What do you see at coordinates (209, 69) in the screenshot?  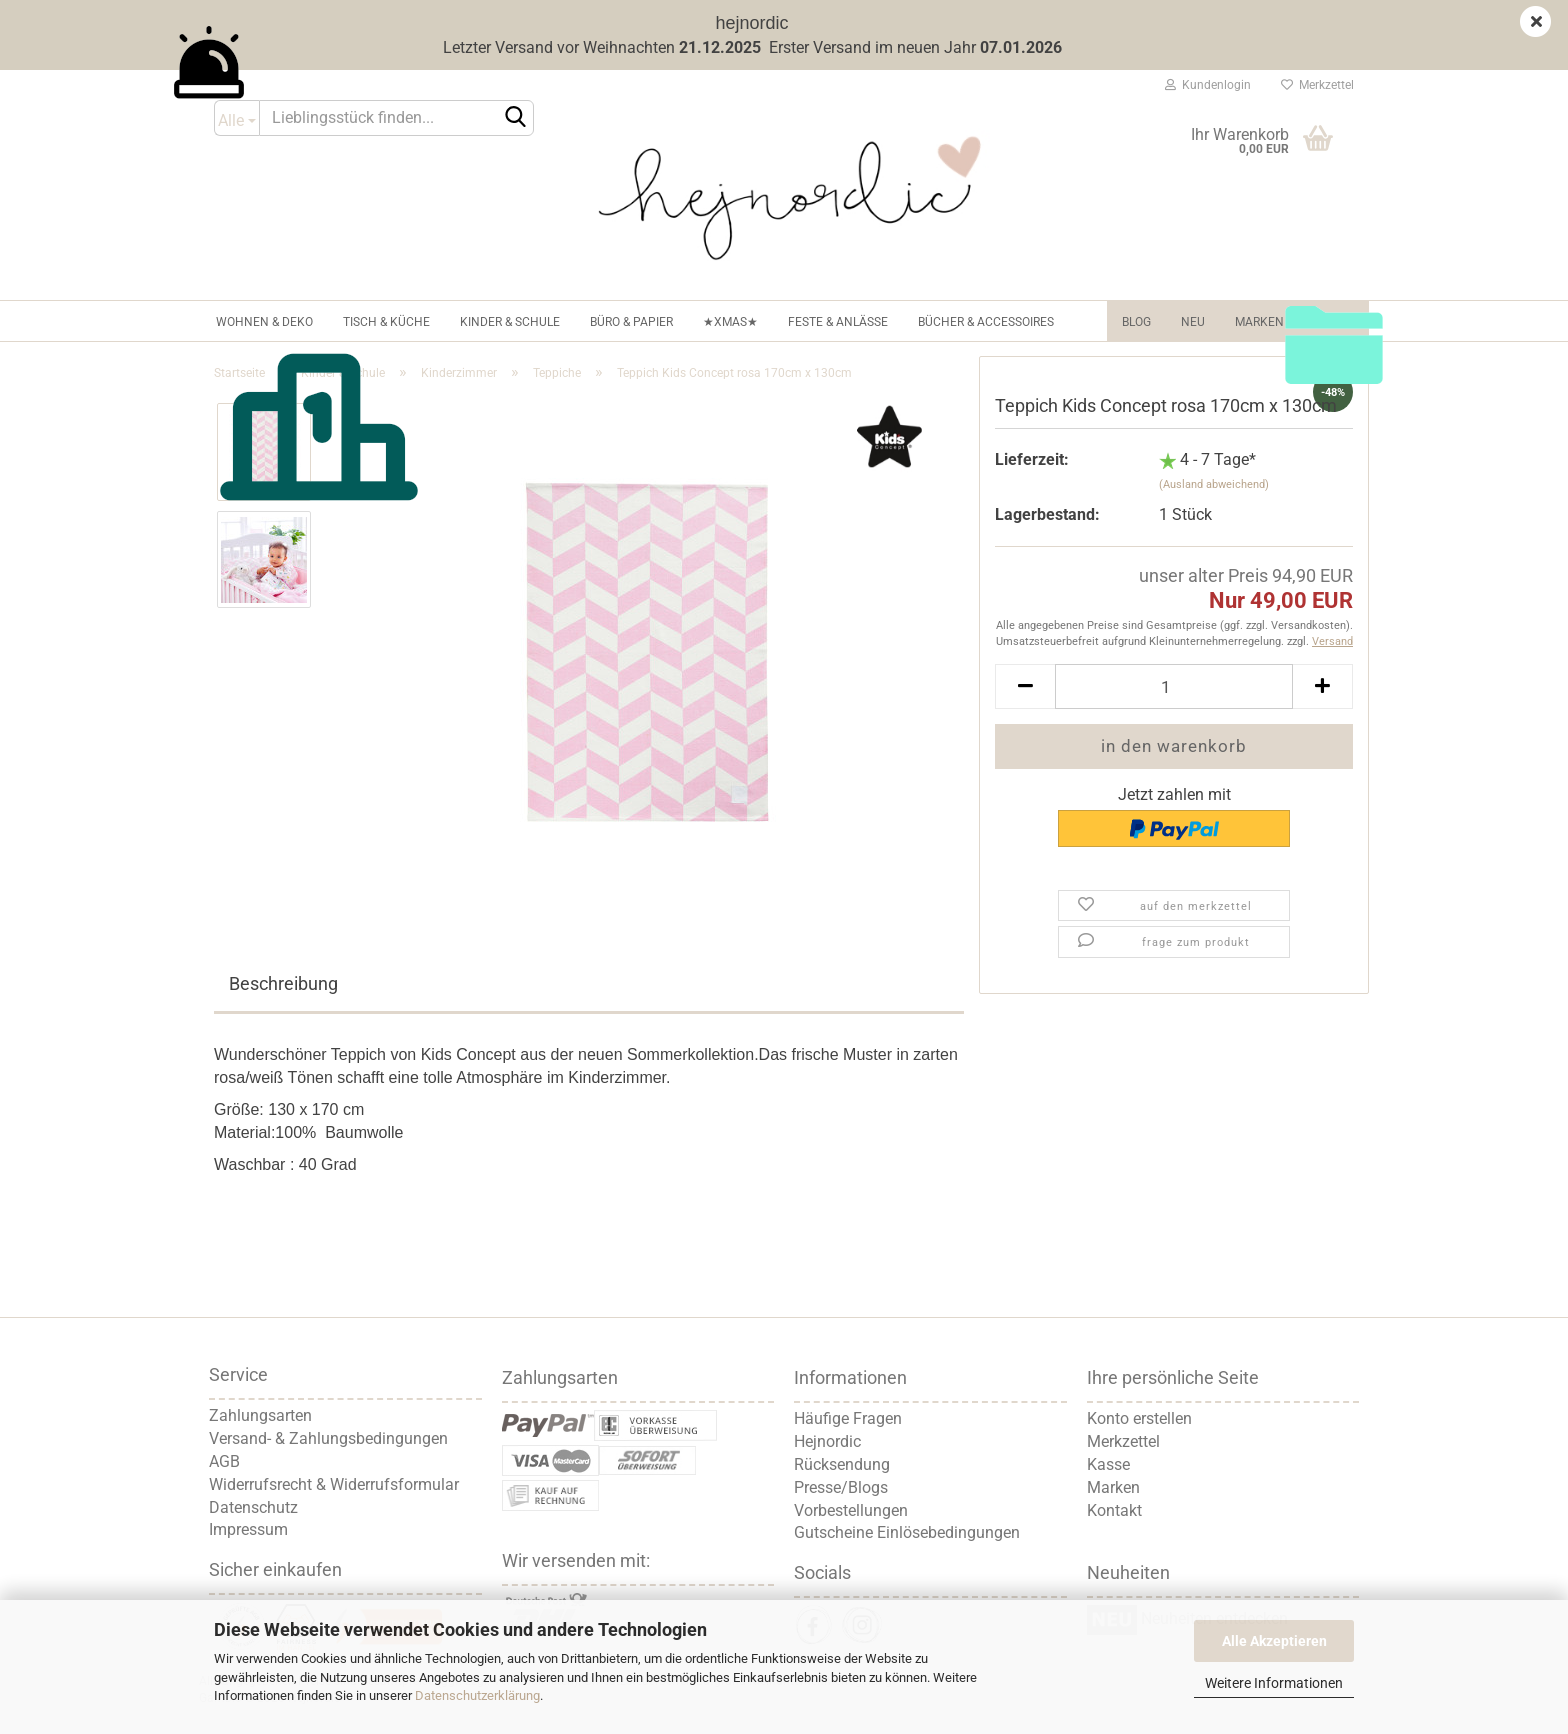 I see `indicates an active alert or emergency notification` at bounding box center [209, 69].